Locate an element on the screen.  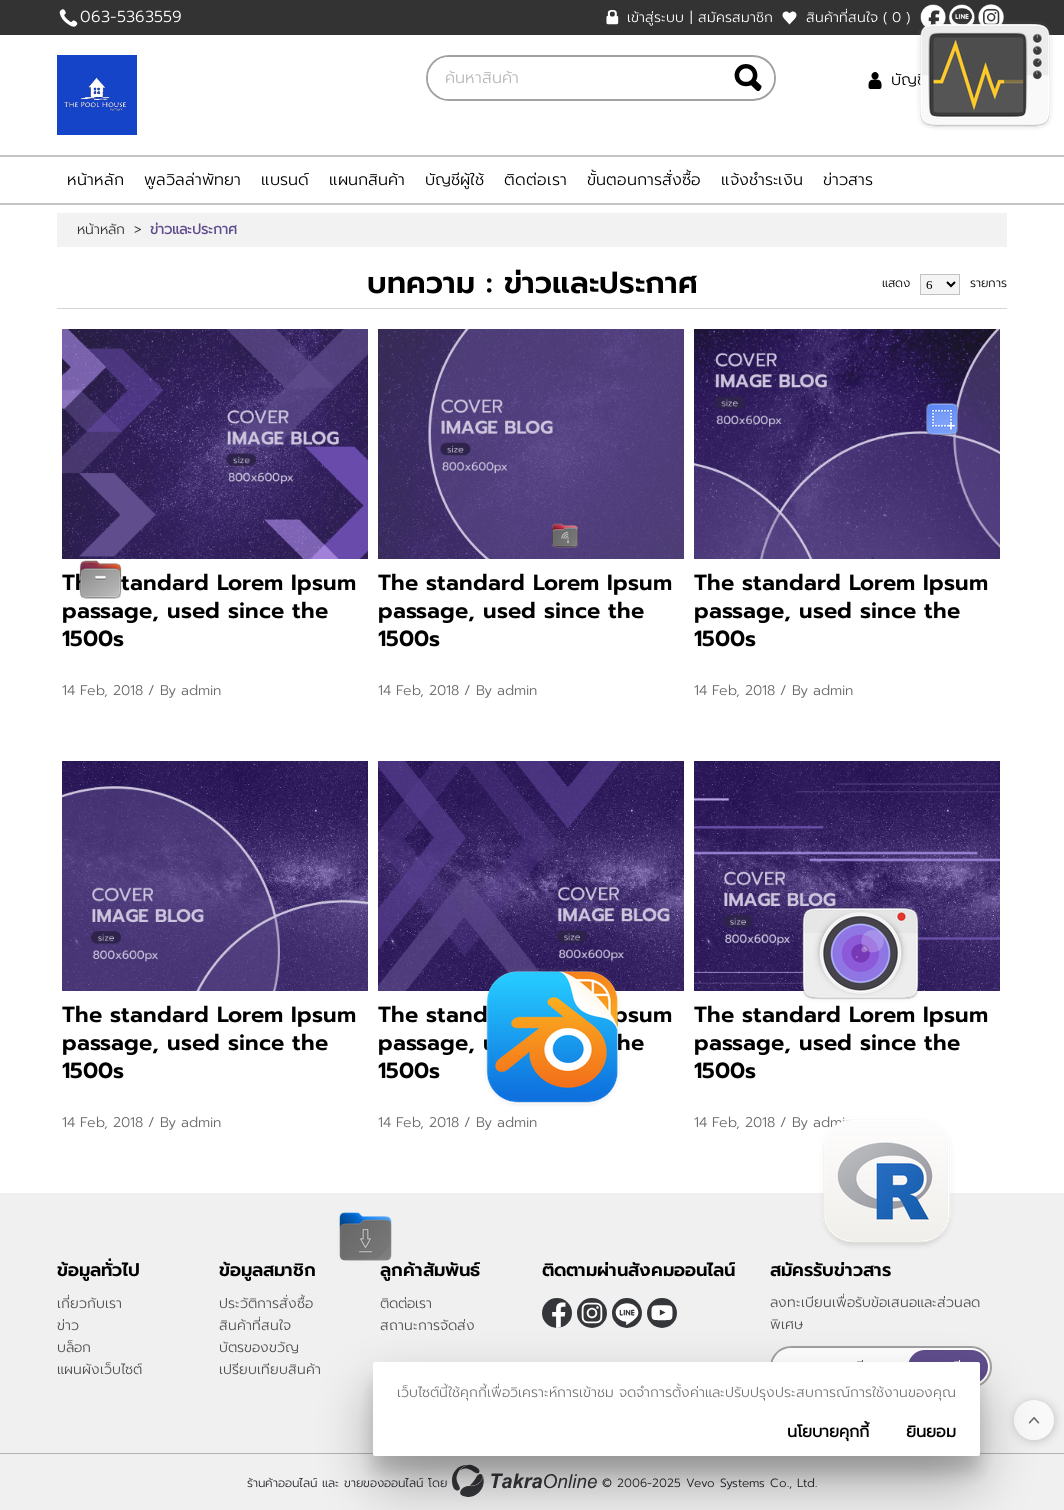
open Blender 3D modeling application is located at coordinates (552, 1036).